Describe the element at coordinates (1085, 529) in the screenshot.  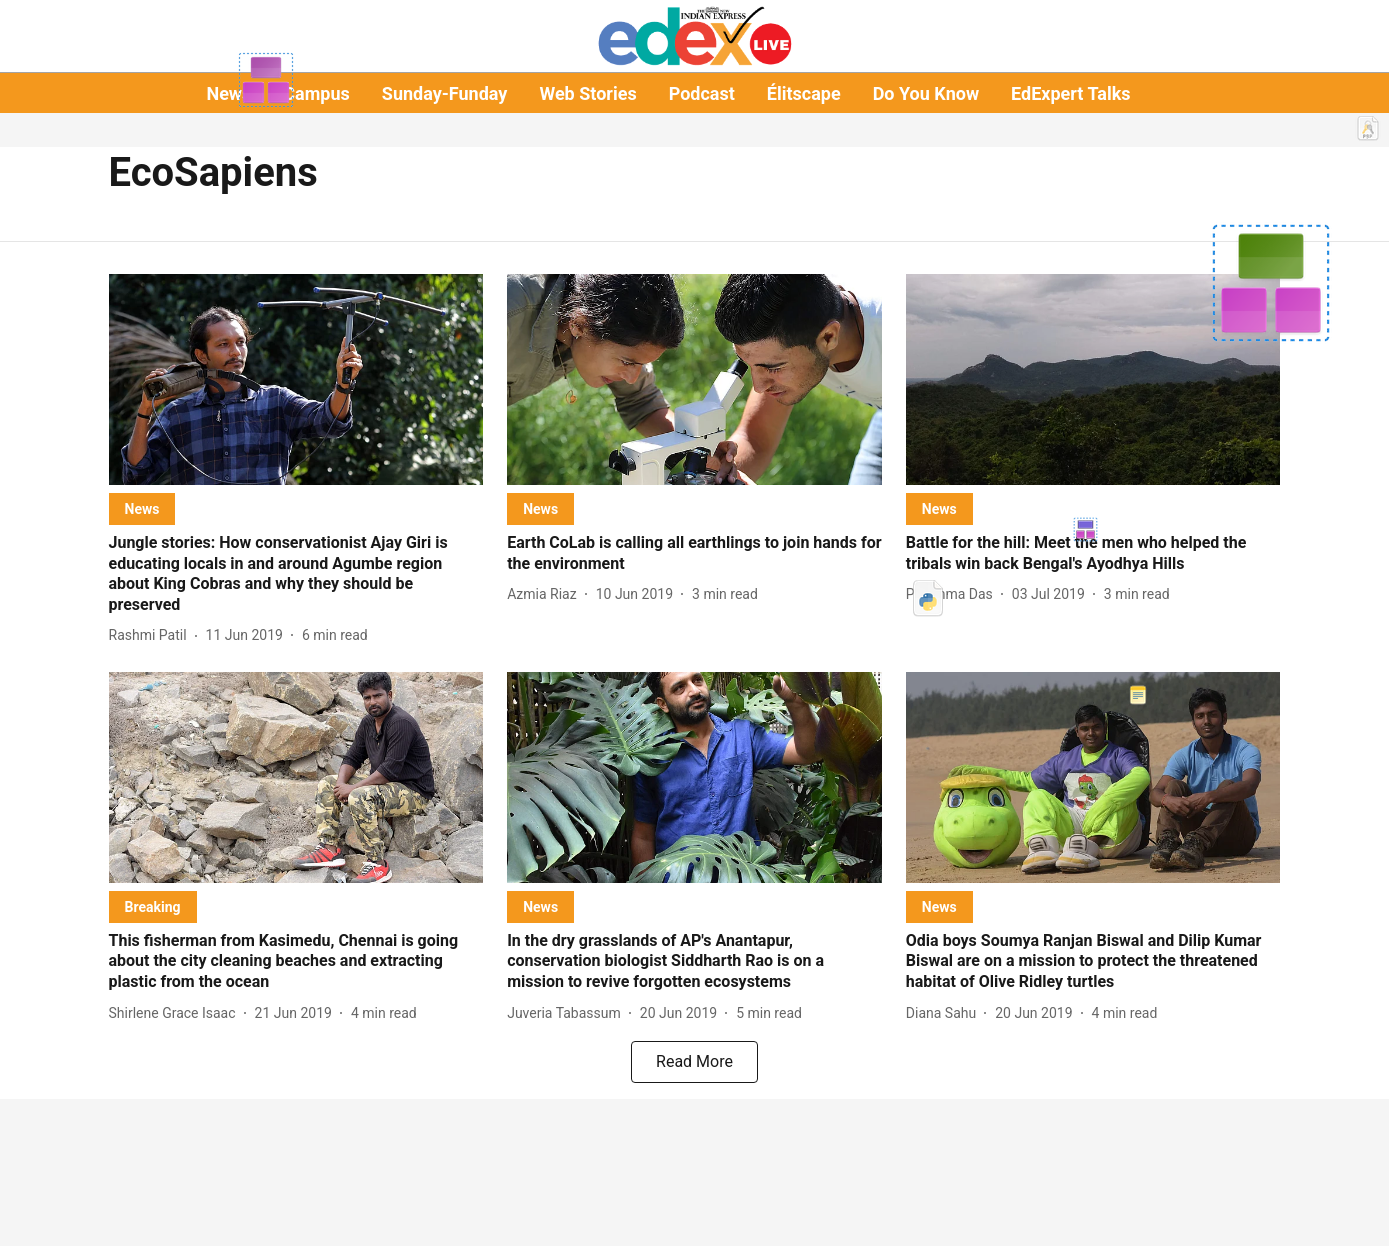
I see `select all items in the current view` at that location.